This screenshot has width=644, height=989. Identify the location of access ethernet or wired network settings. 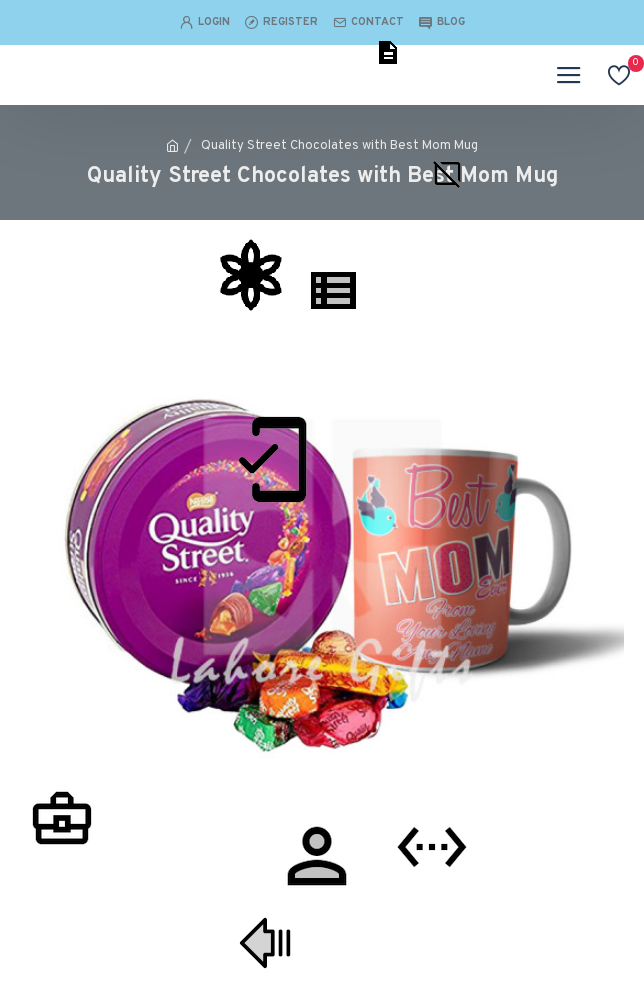
(432, 847).